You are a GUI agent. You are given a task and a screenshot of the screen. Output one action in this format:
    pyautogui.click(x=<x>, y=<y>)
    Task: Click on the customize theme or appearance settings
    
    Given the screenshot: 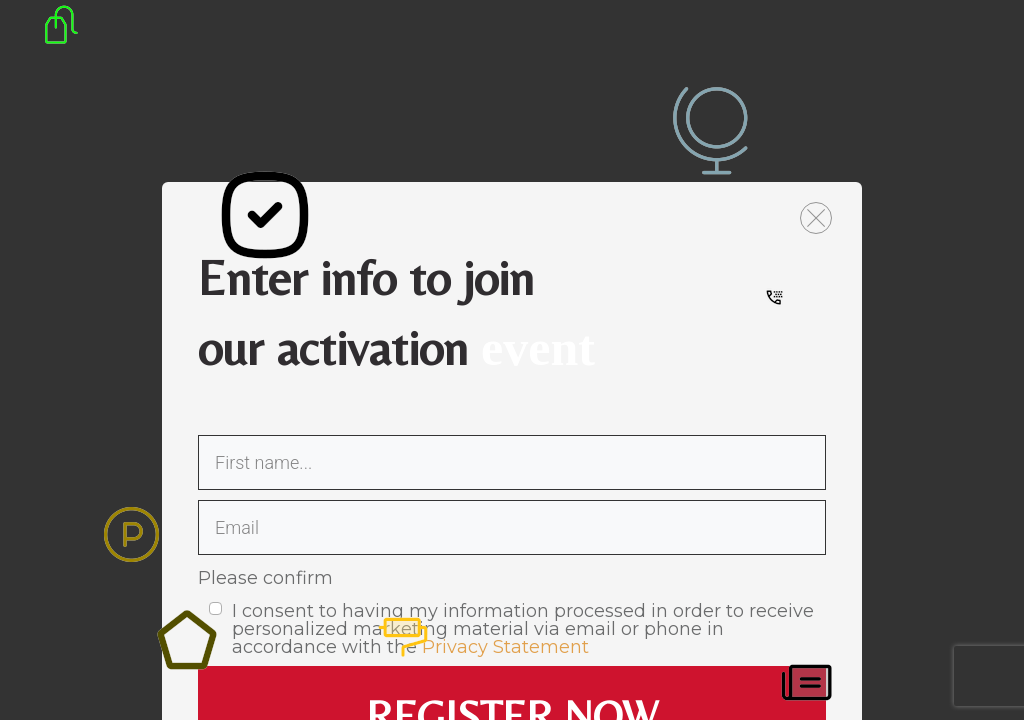 What is the action you would take?
    pyautogui.click(x=403, y=634)
    